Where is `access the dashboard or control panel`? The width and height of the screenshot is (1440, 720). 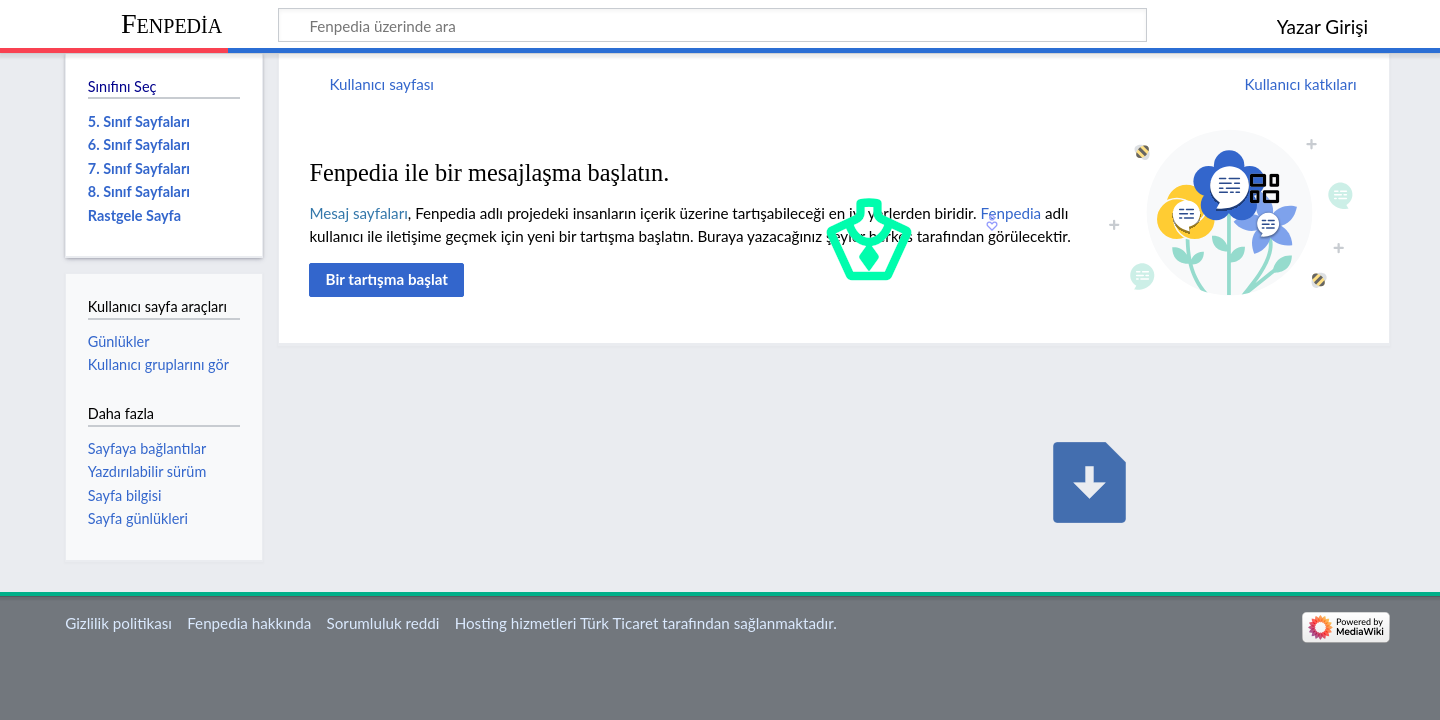
access the dashboard or control panel is located at coordinates (1264, 188).